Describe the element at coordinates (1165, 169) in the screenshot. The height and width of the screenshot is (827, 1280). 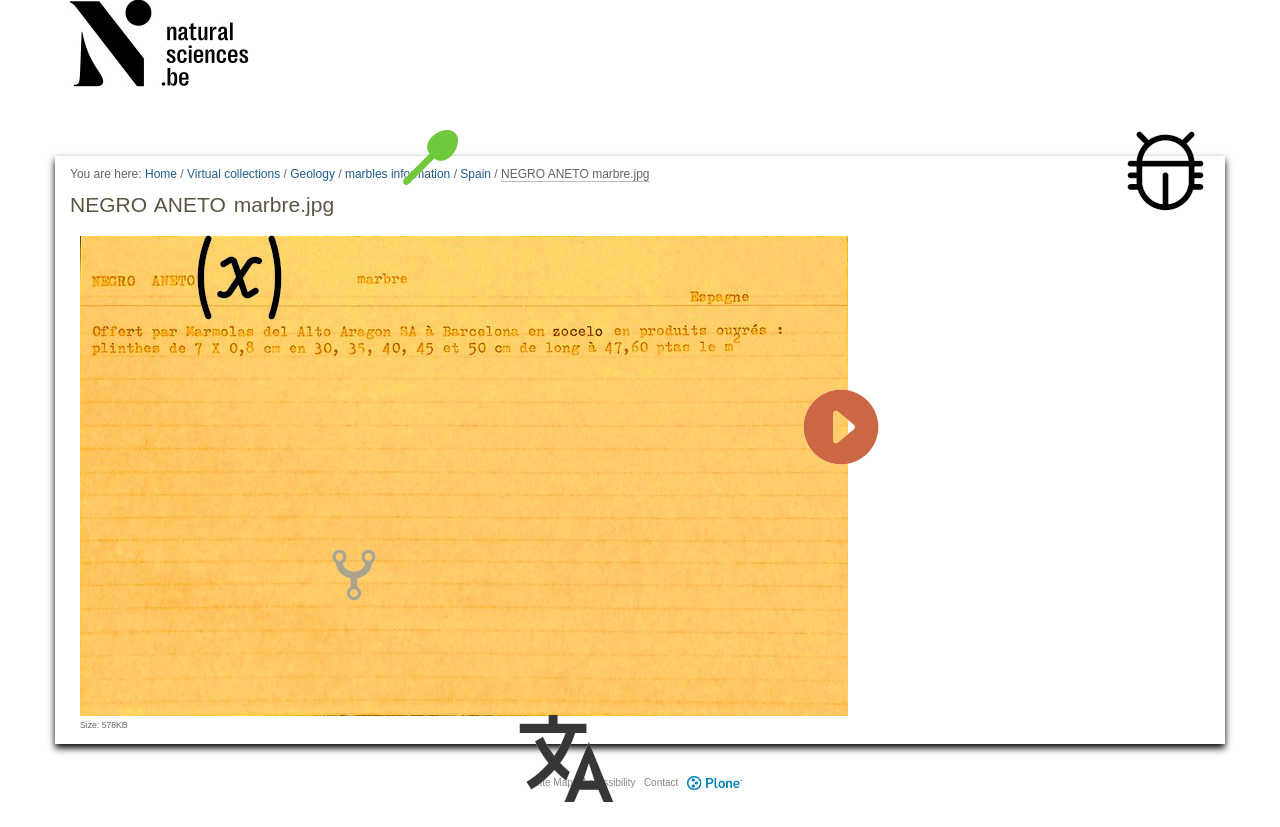
I see `report a bug or issue` at that location.